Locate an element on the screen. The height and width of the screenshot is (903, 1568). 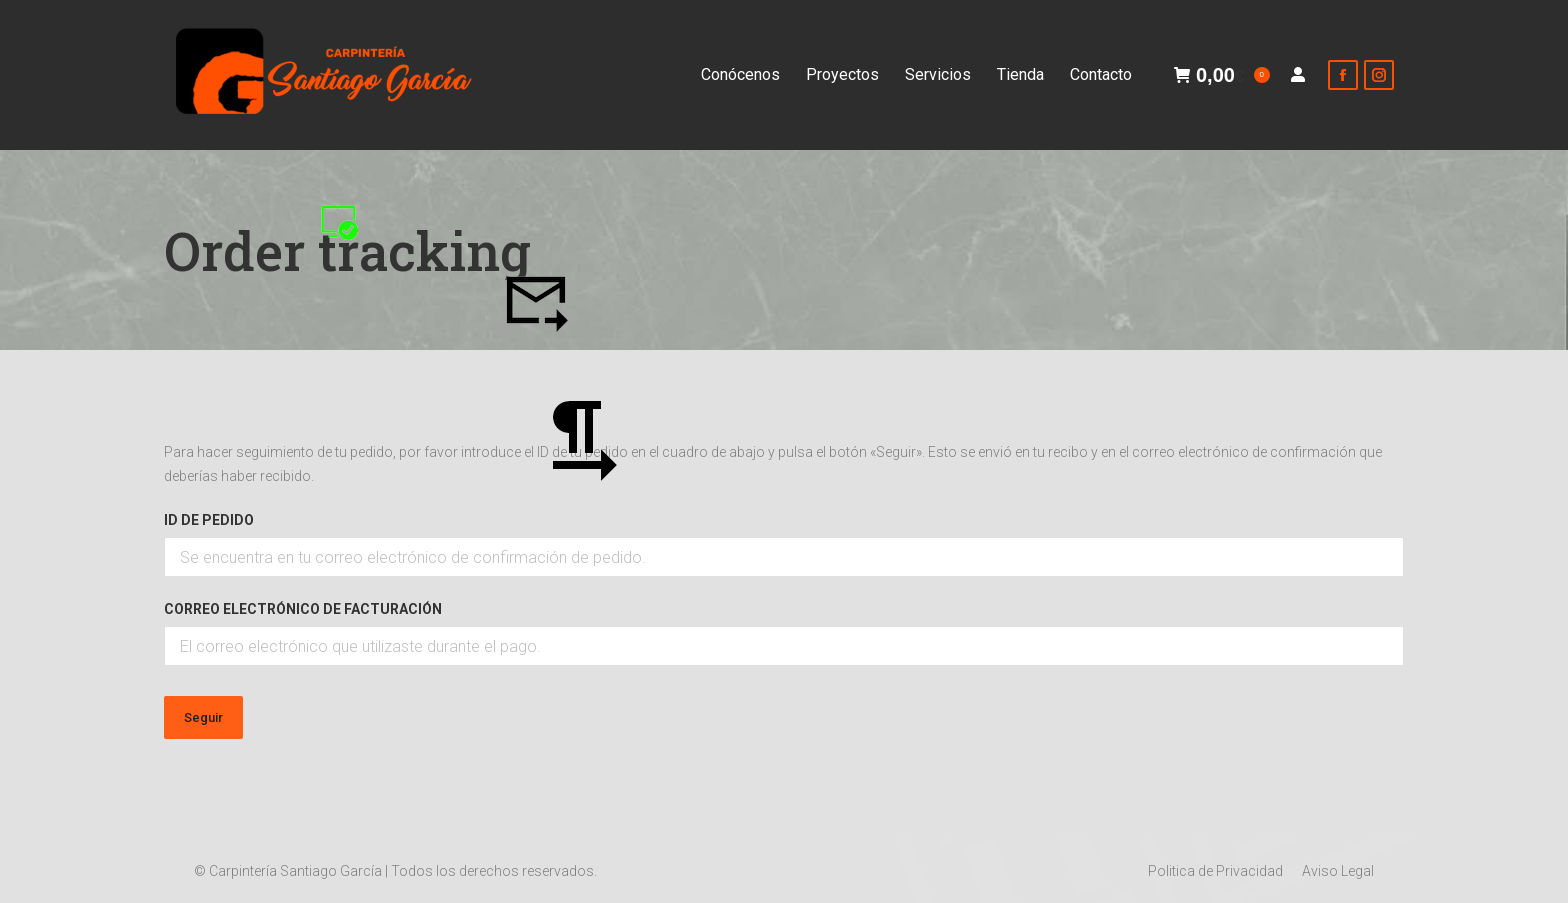
forward an email to another recipient is located at coordinates (536, 300).